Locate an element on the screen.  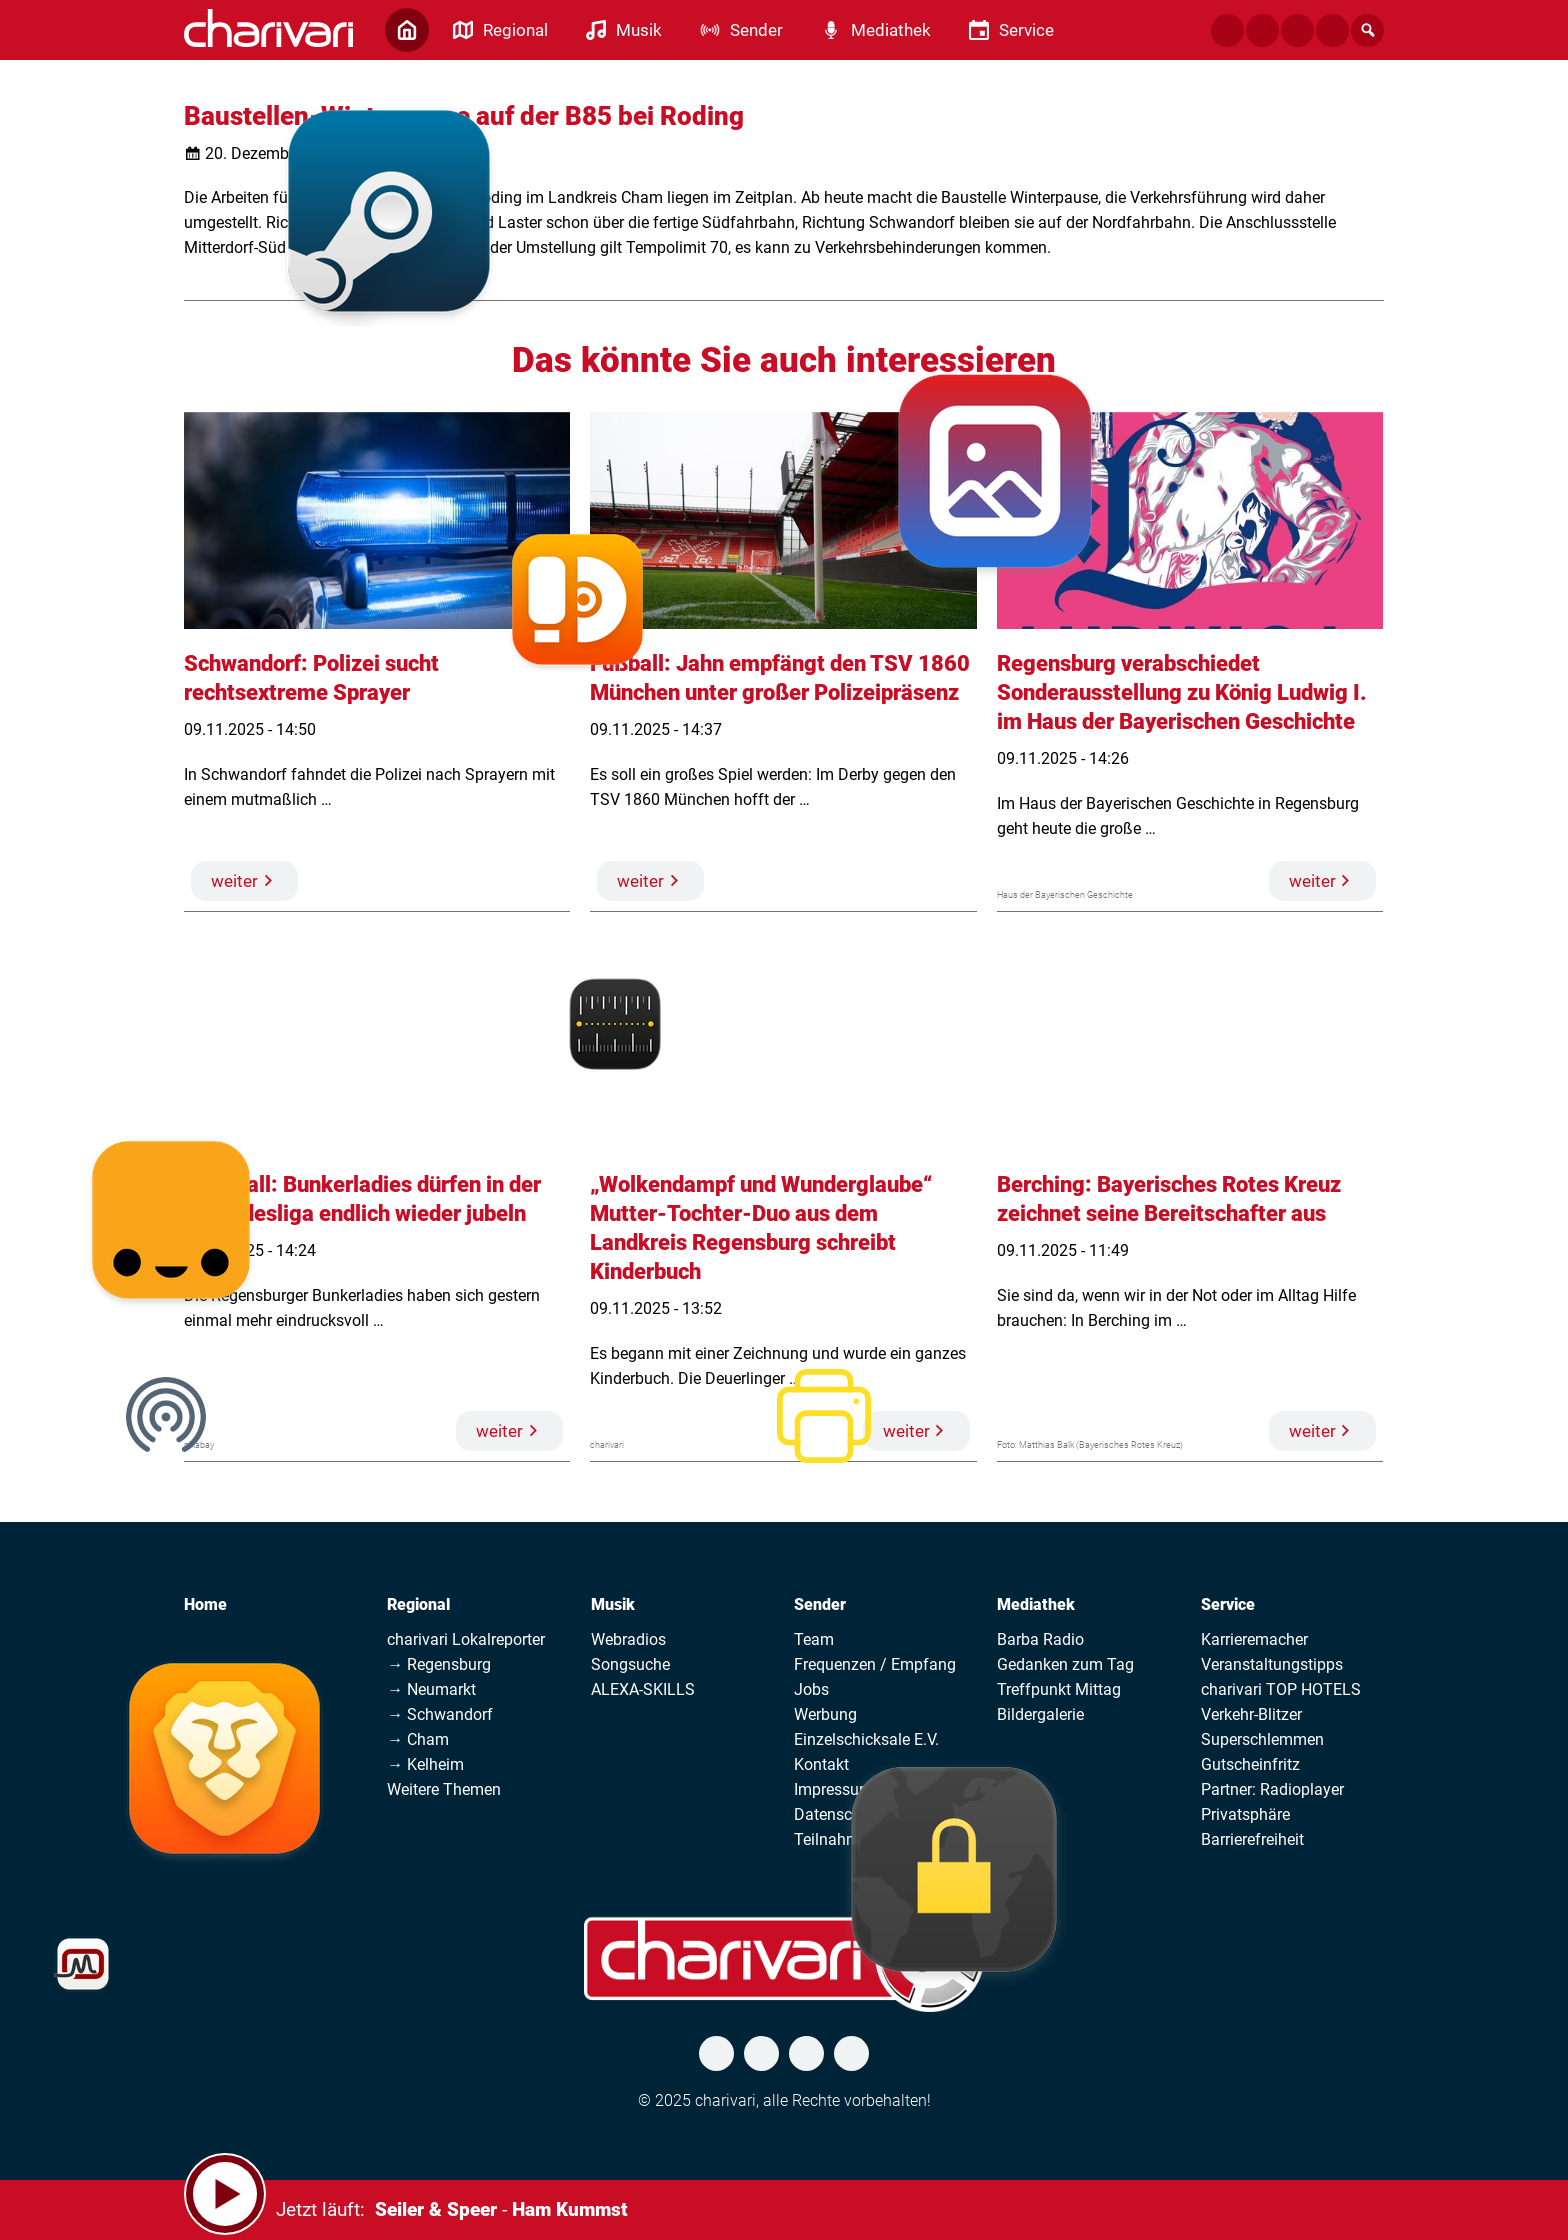
open openchrom chromatography software is located at coordinates (83, 1964).